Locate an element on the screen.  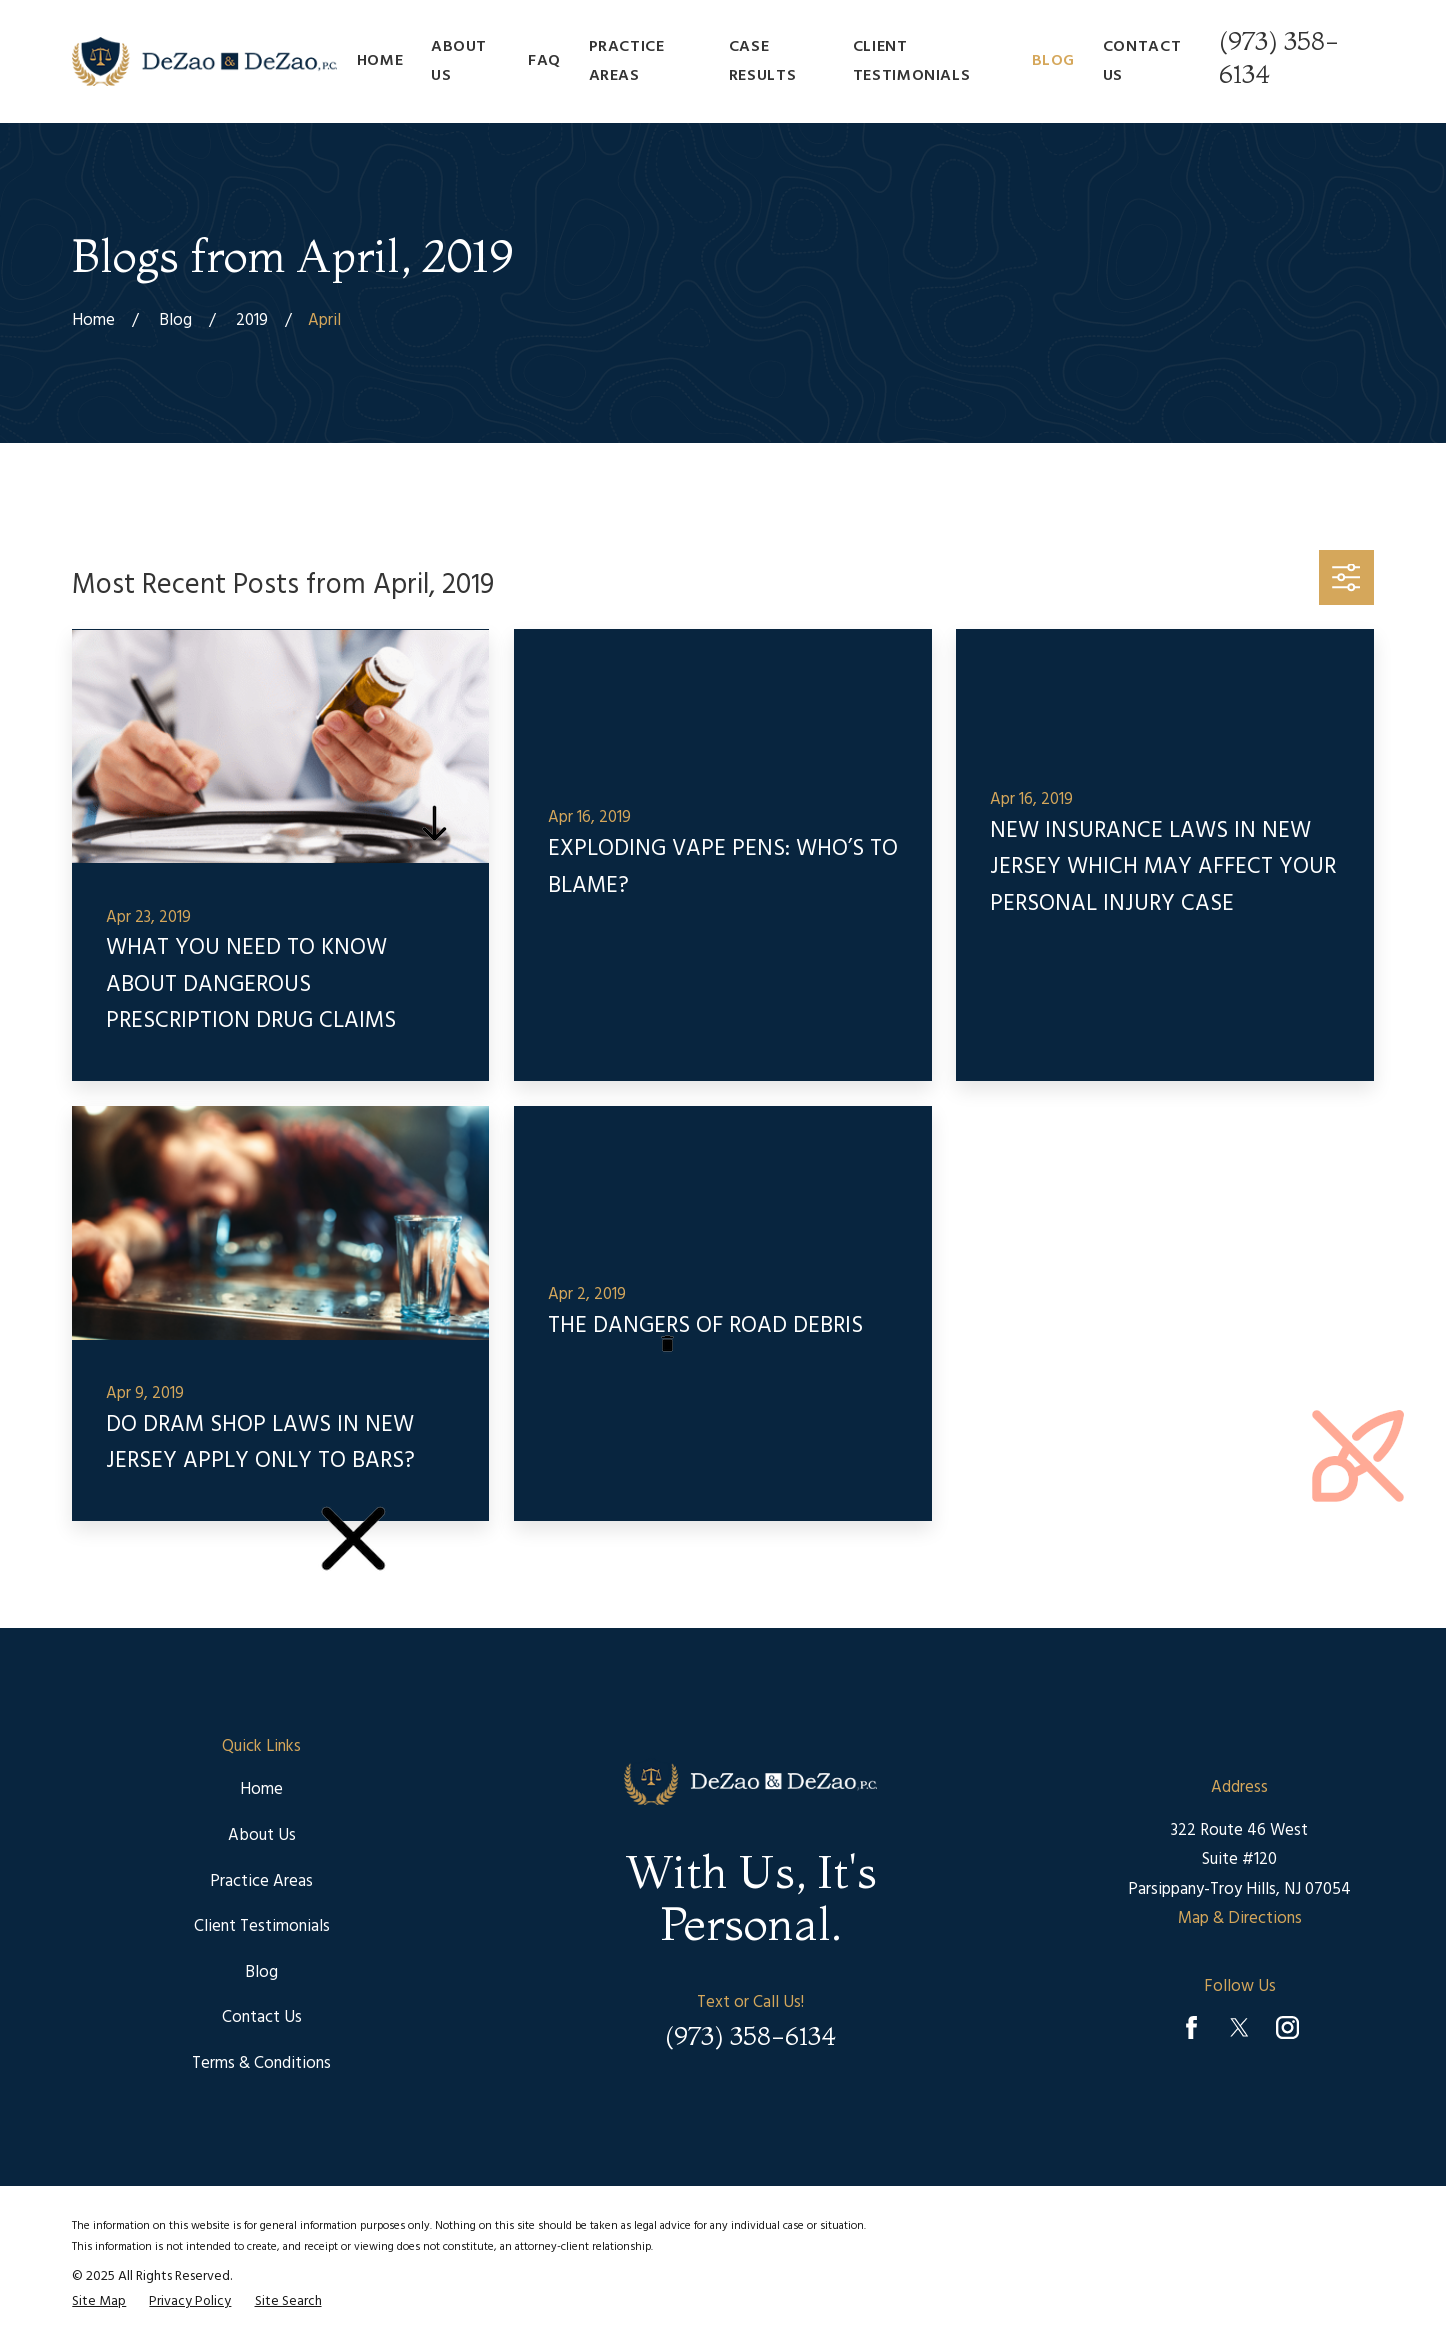
delete selected item is located at coordinates (667, 1343).